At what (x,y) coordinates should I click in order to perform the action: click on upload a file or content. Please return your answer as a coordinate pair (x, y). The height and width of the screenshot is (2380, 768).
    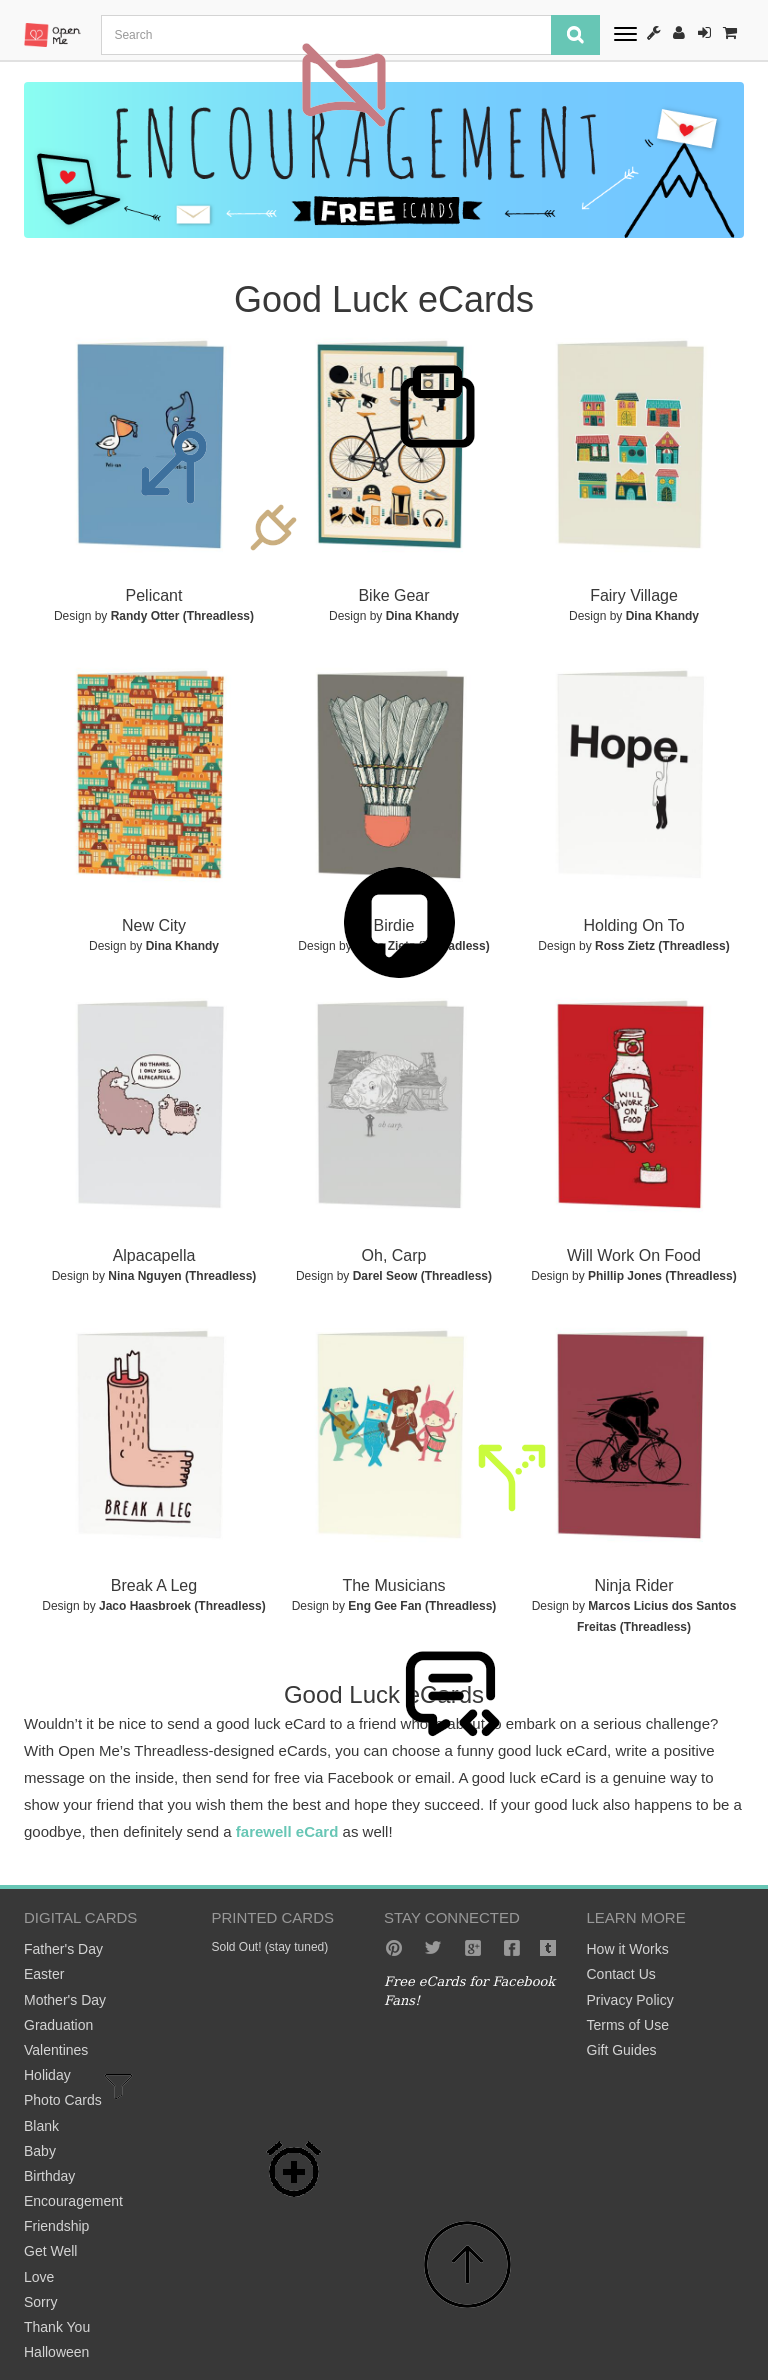
    Looking at the image, I should click on (467, 2264).